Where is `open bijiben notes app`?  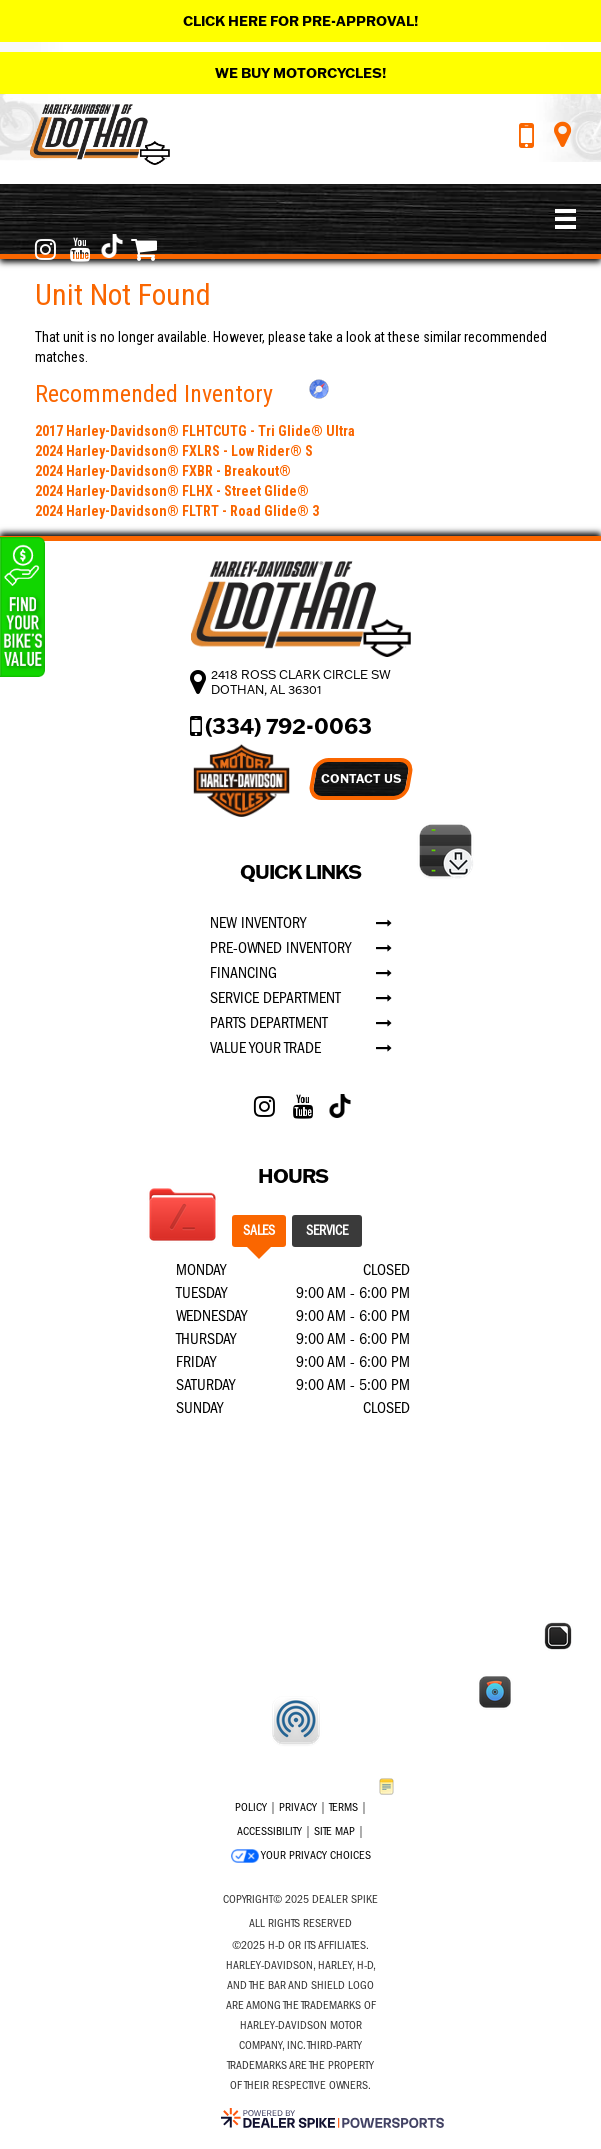 open bijiben notes app is located at coordinates (386, 1786).